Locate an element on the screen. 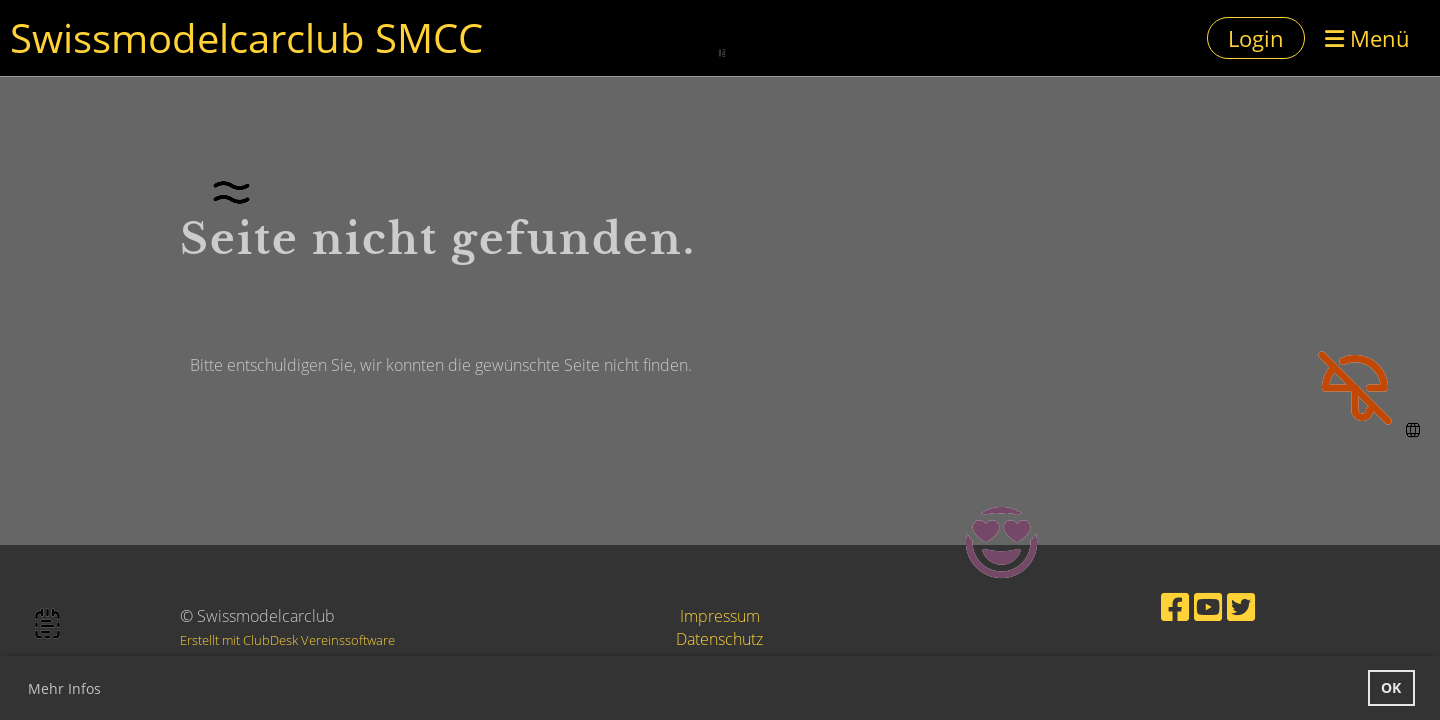 The width and height of the screenshot is (1440, 720). weather protection disabled is located at coordinates (1355, 388).